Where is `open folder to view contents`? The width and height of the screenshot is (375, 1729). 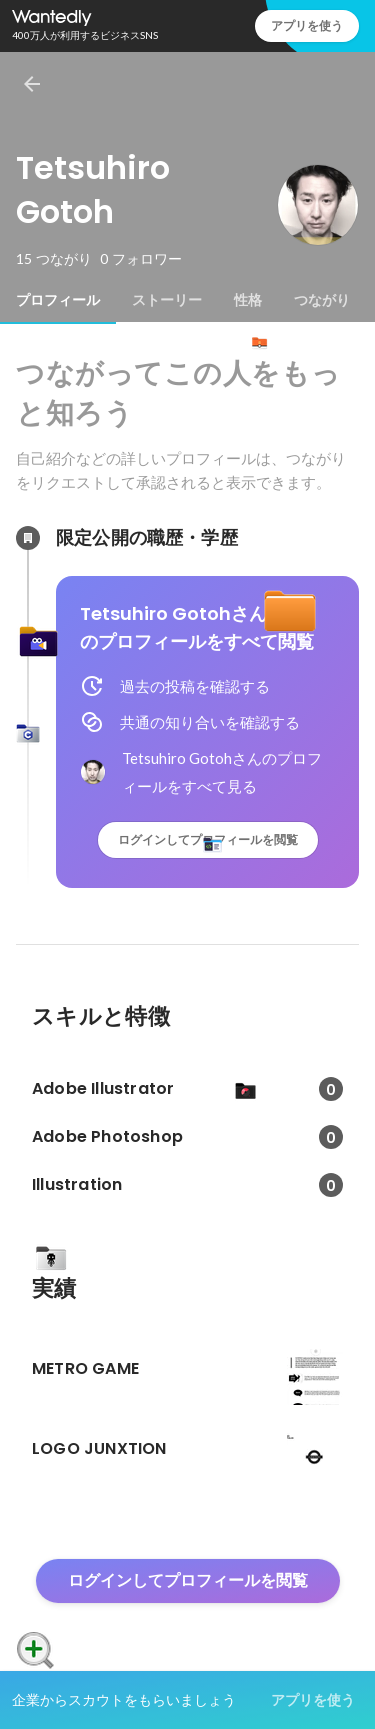
open folder to view contents is located at coordinates (290, 611).